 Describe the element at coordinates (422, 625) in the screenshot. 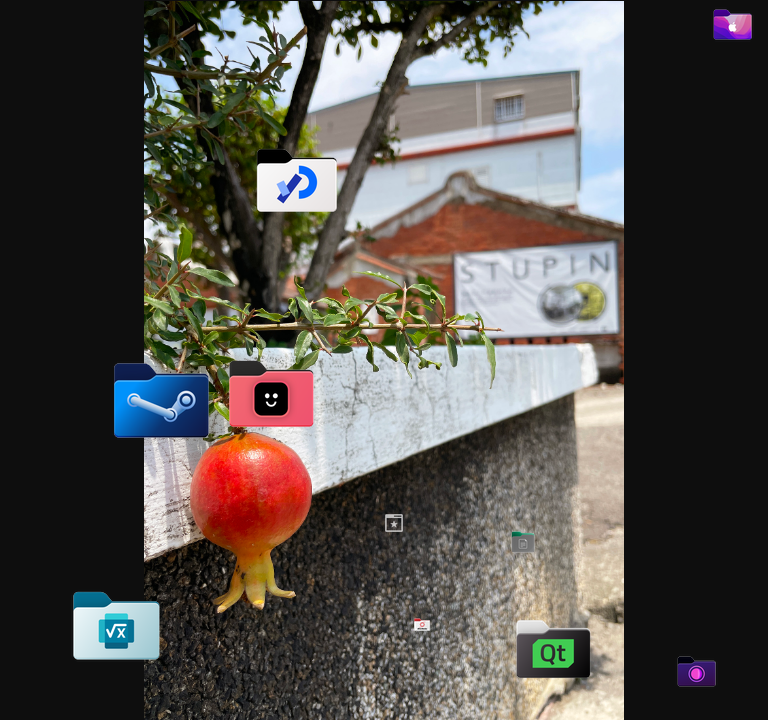

I see `open AverMedia application folder` at that location.